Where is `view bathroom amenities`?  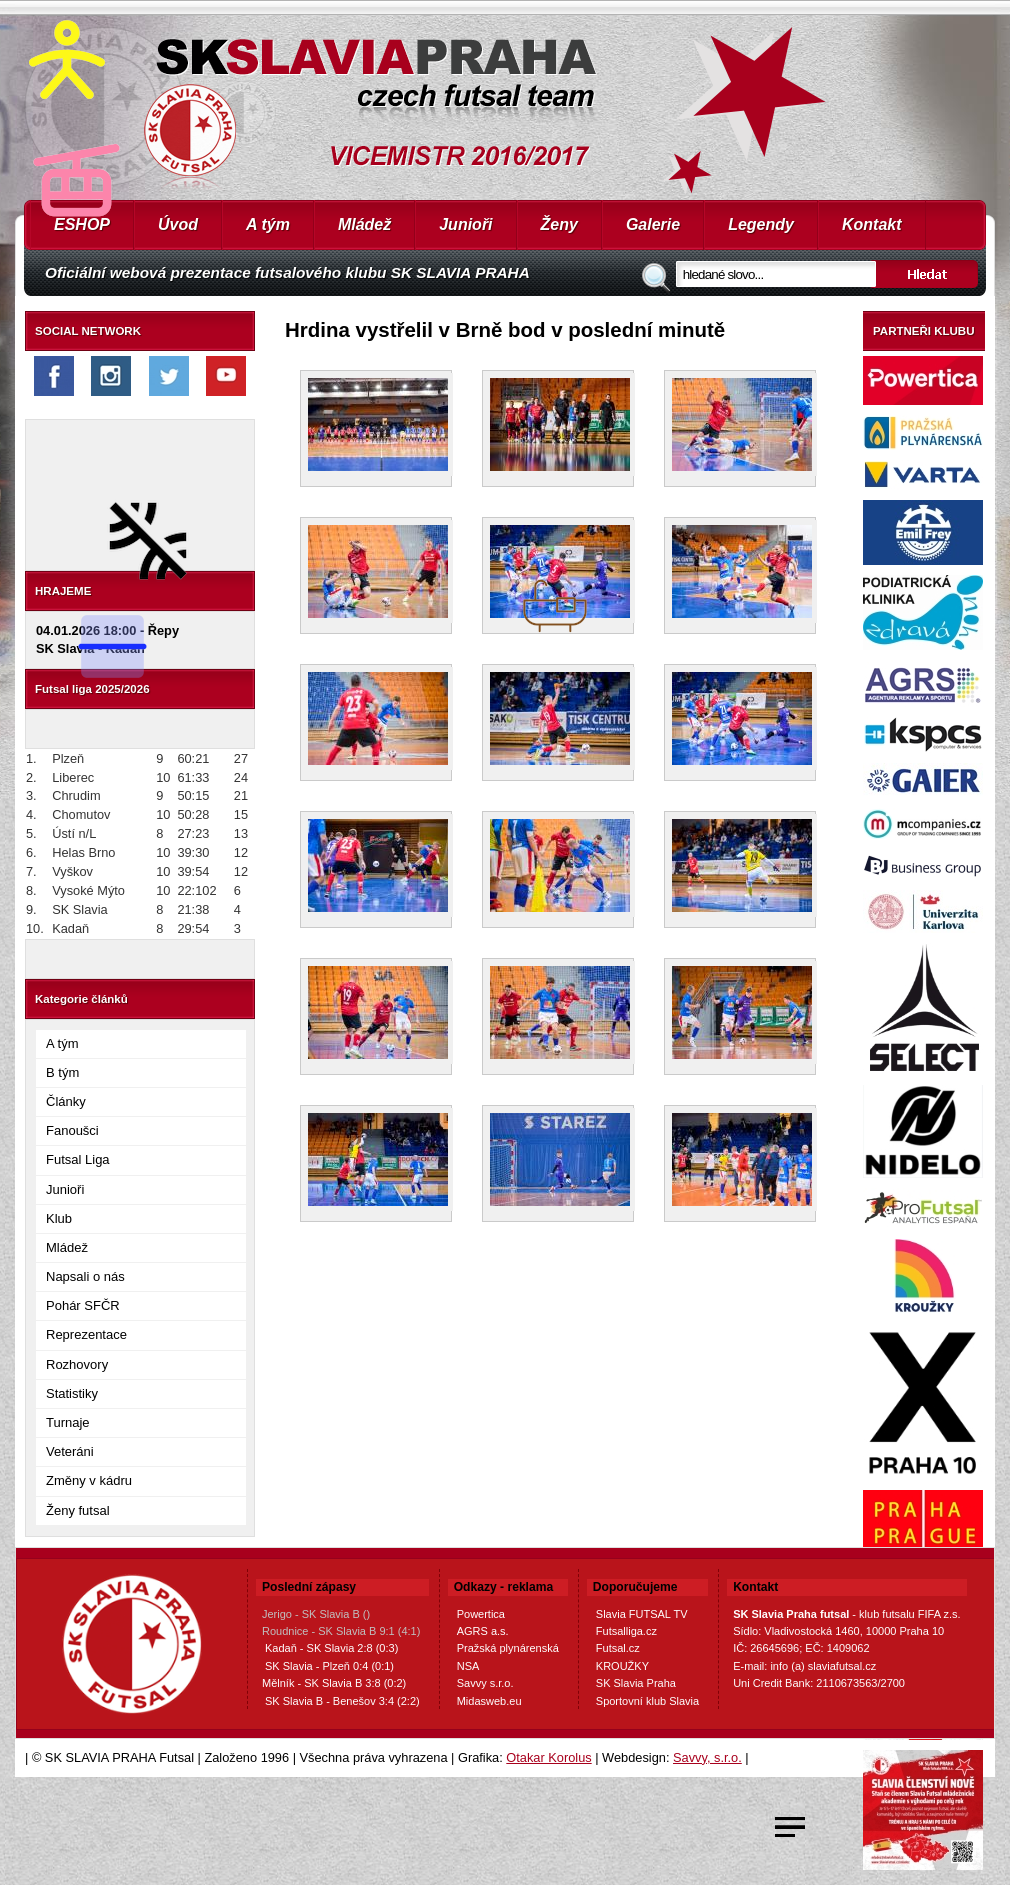
view bathroom amenities is located at coordinates (555, 607).